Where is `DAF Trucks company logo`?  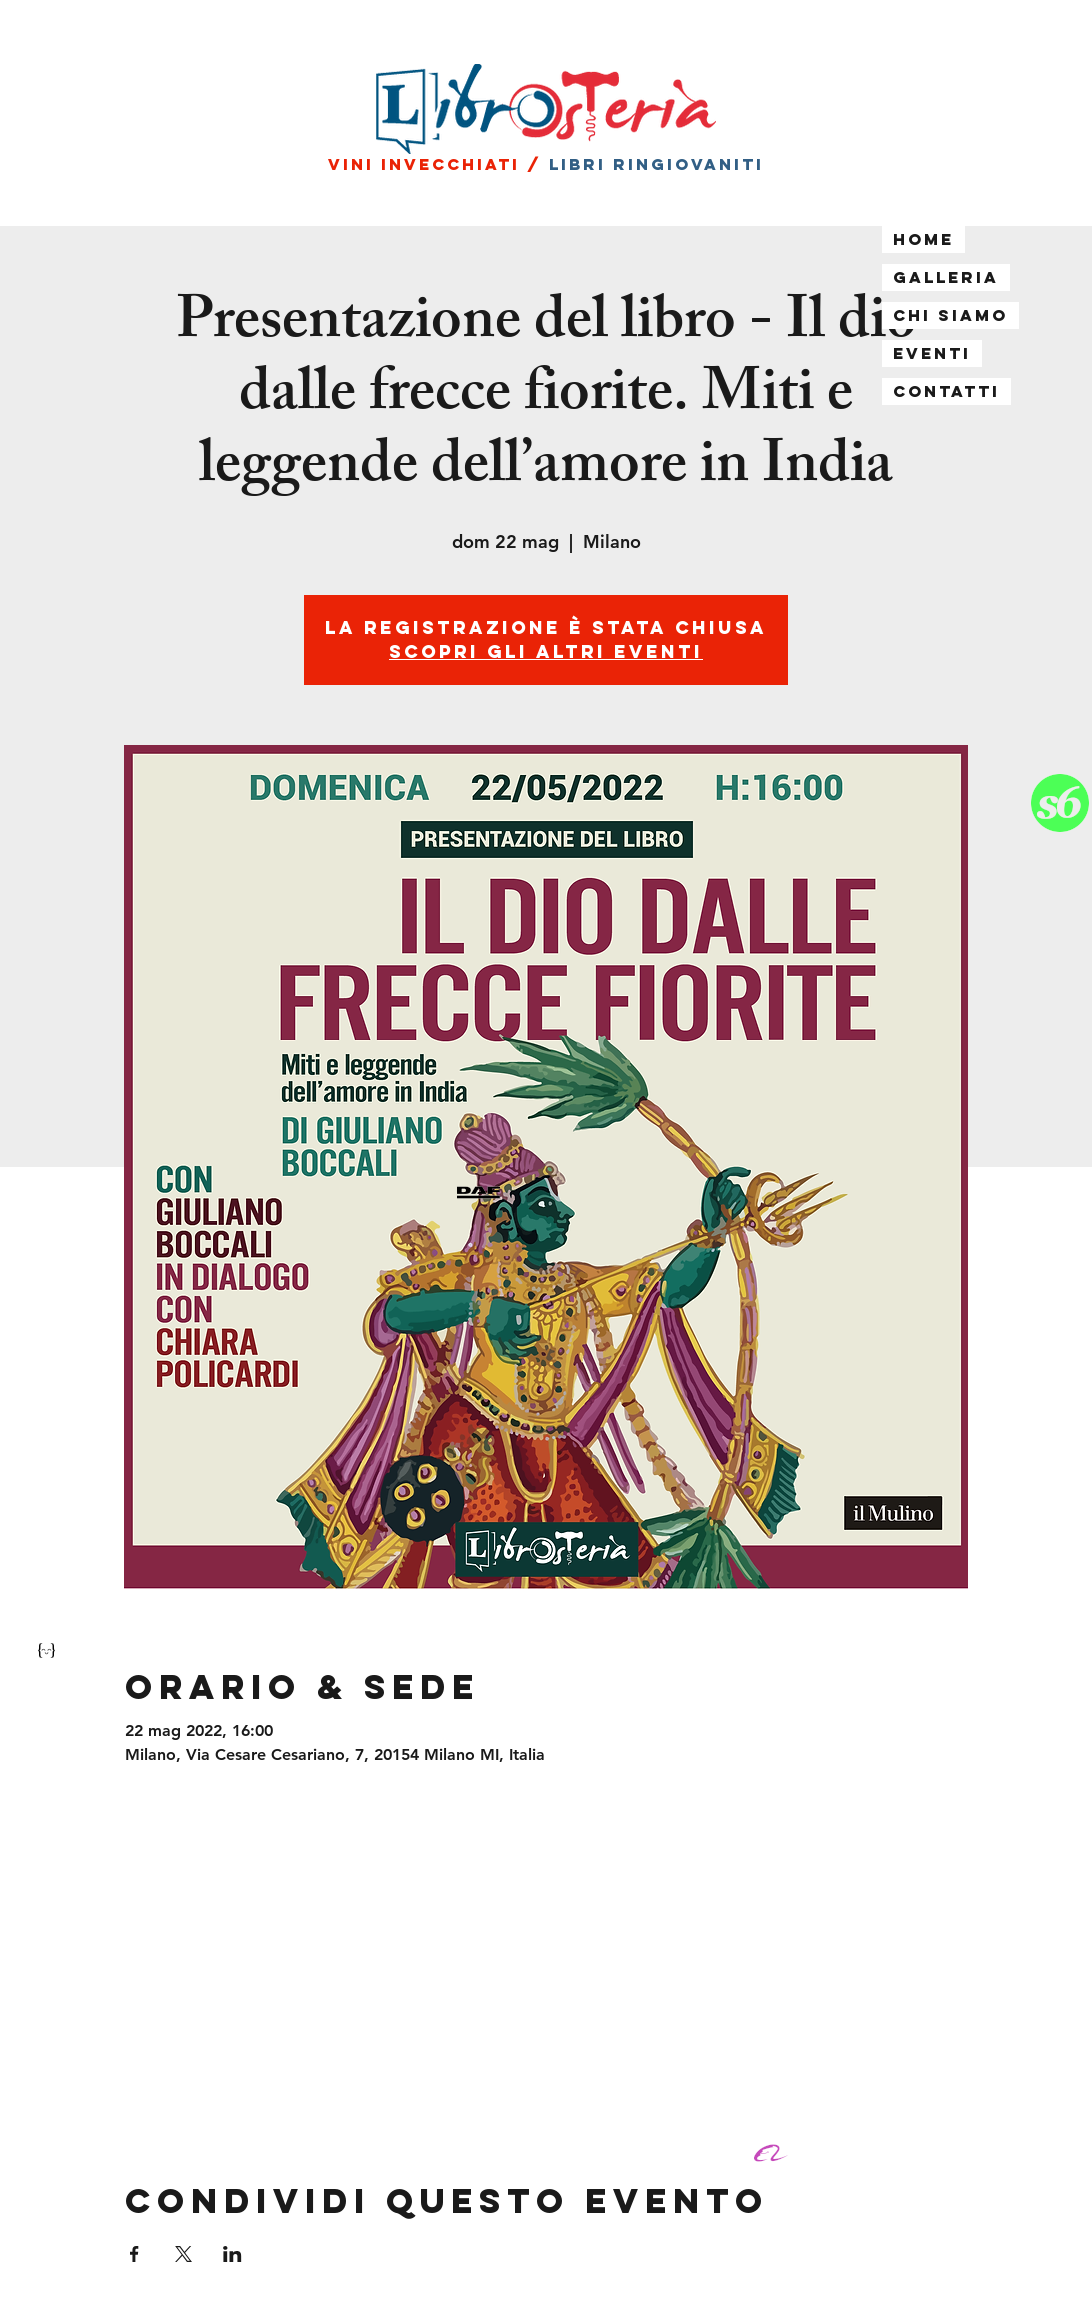
DAF Trucks company logo is located at coordinates (478, 1192).